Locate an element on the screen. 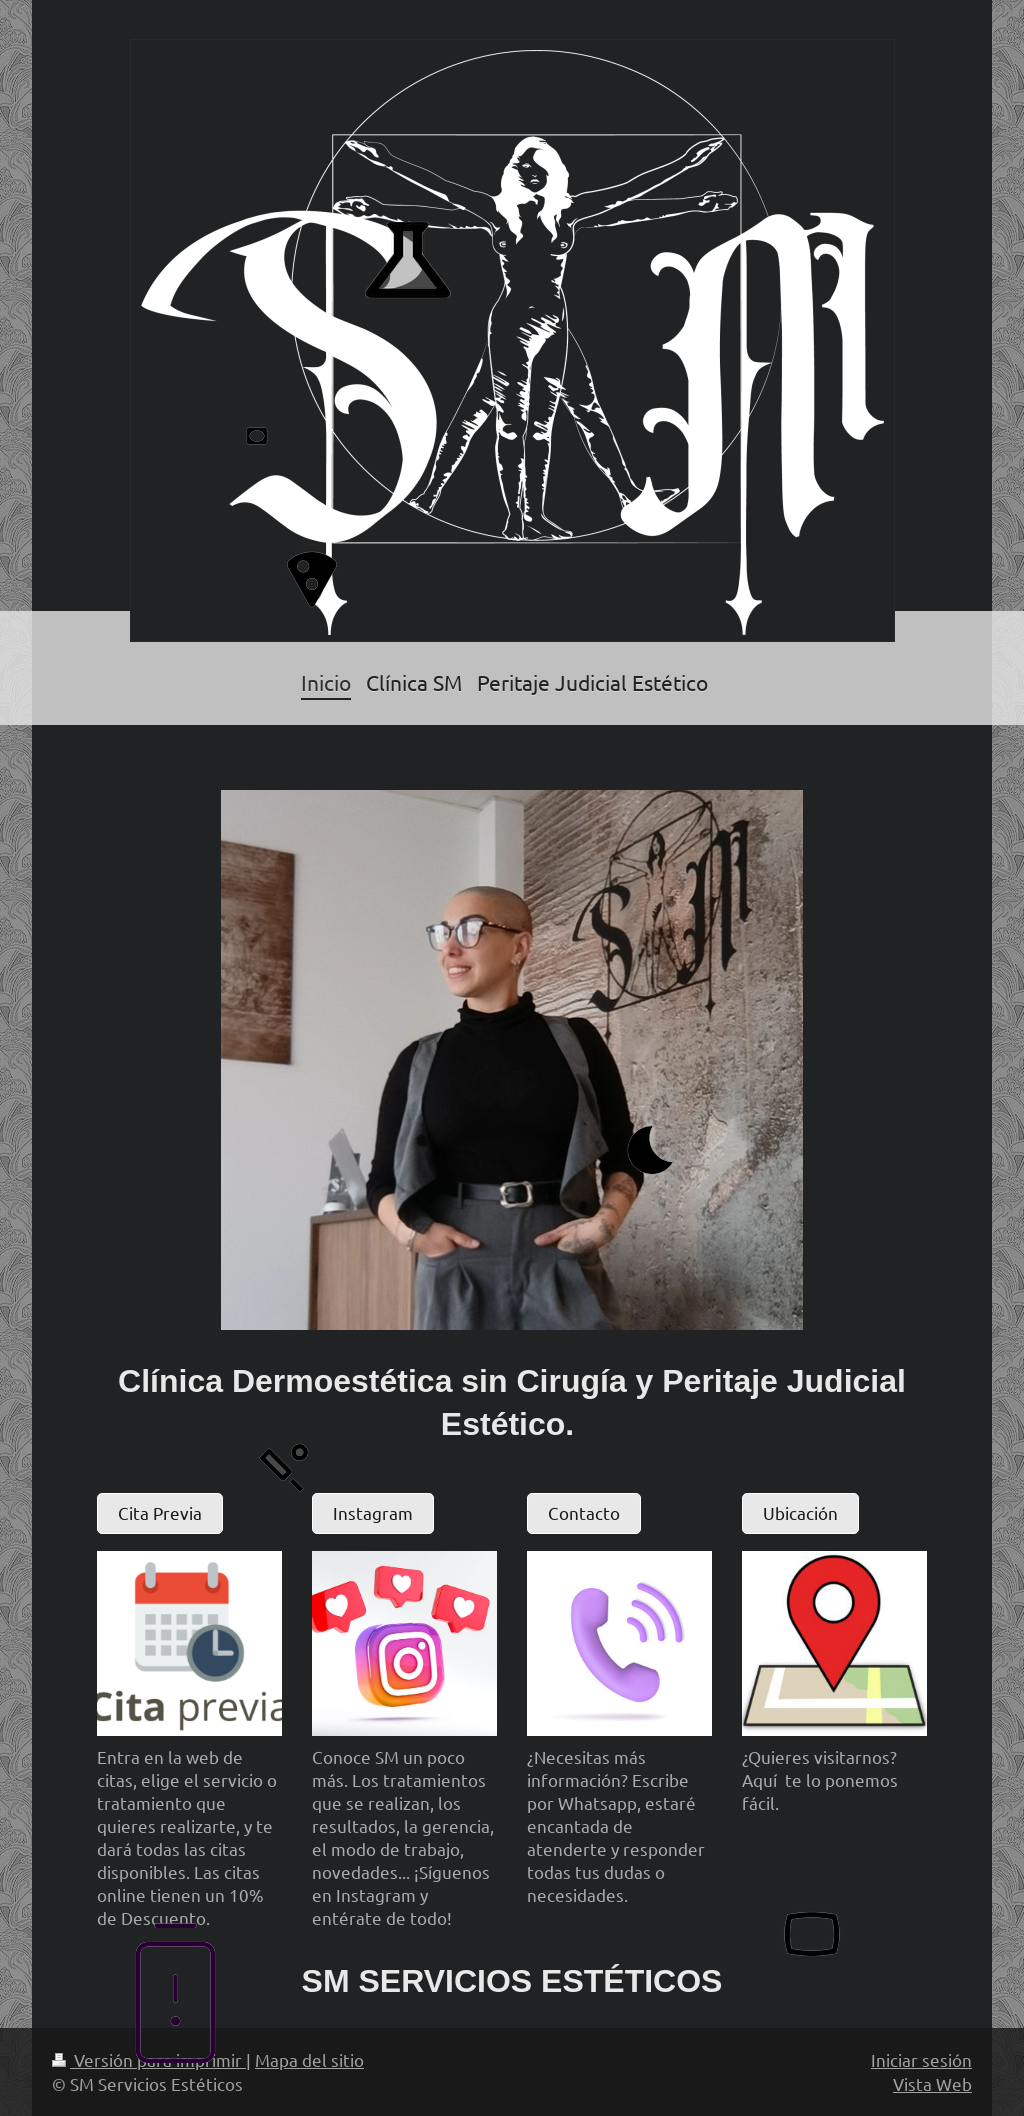  find nearby pizza restaurants is located at coordinates (312, 581).